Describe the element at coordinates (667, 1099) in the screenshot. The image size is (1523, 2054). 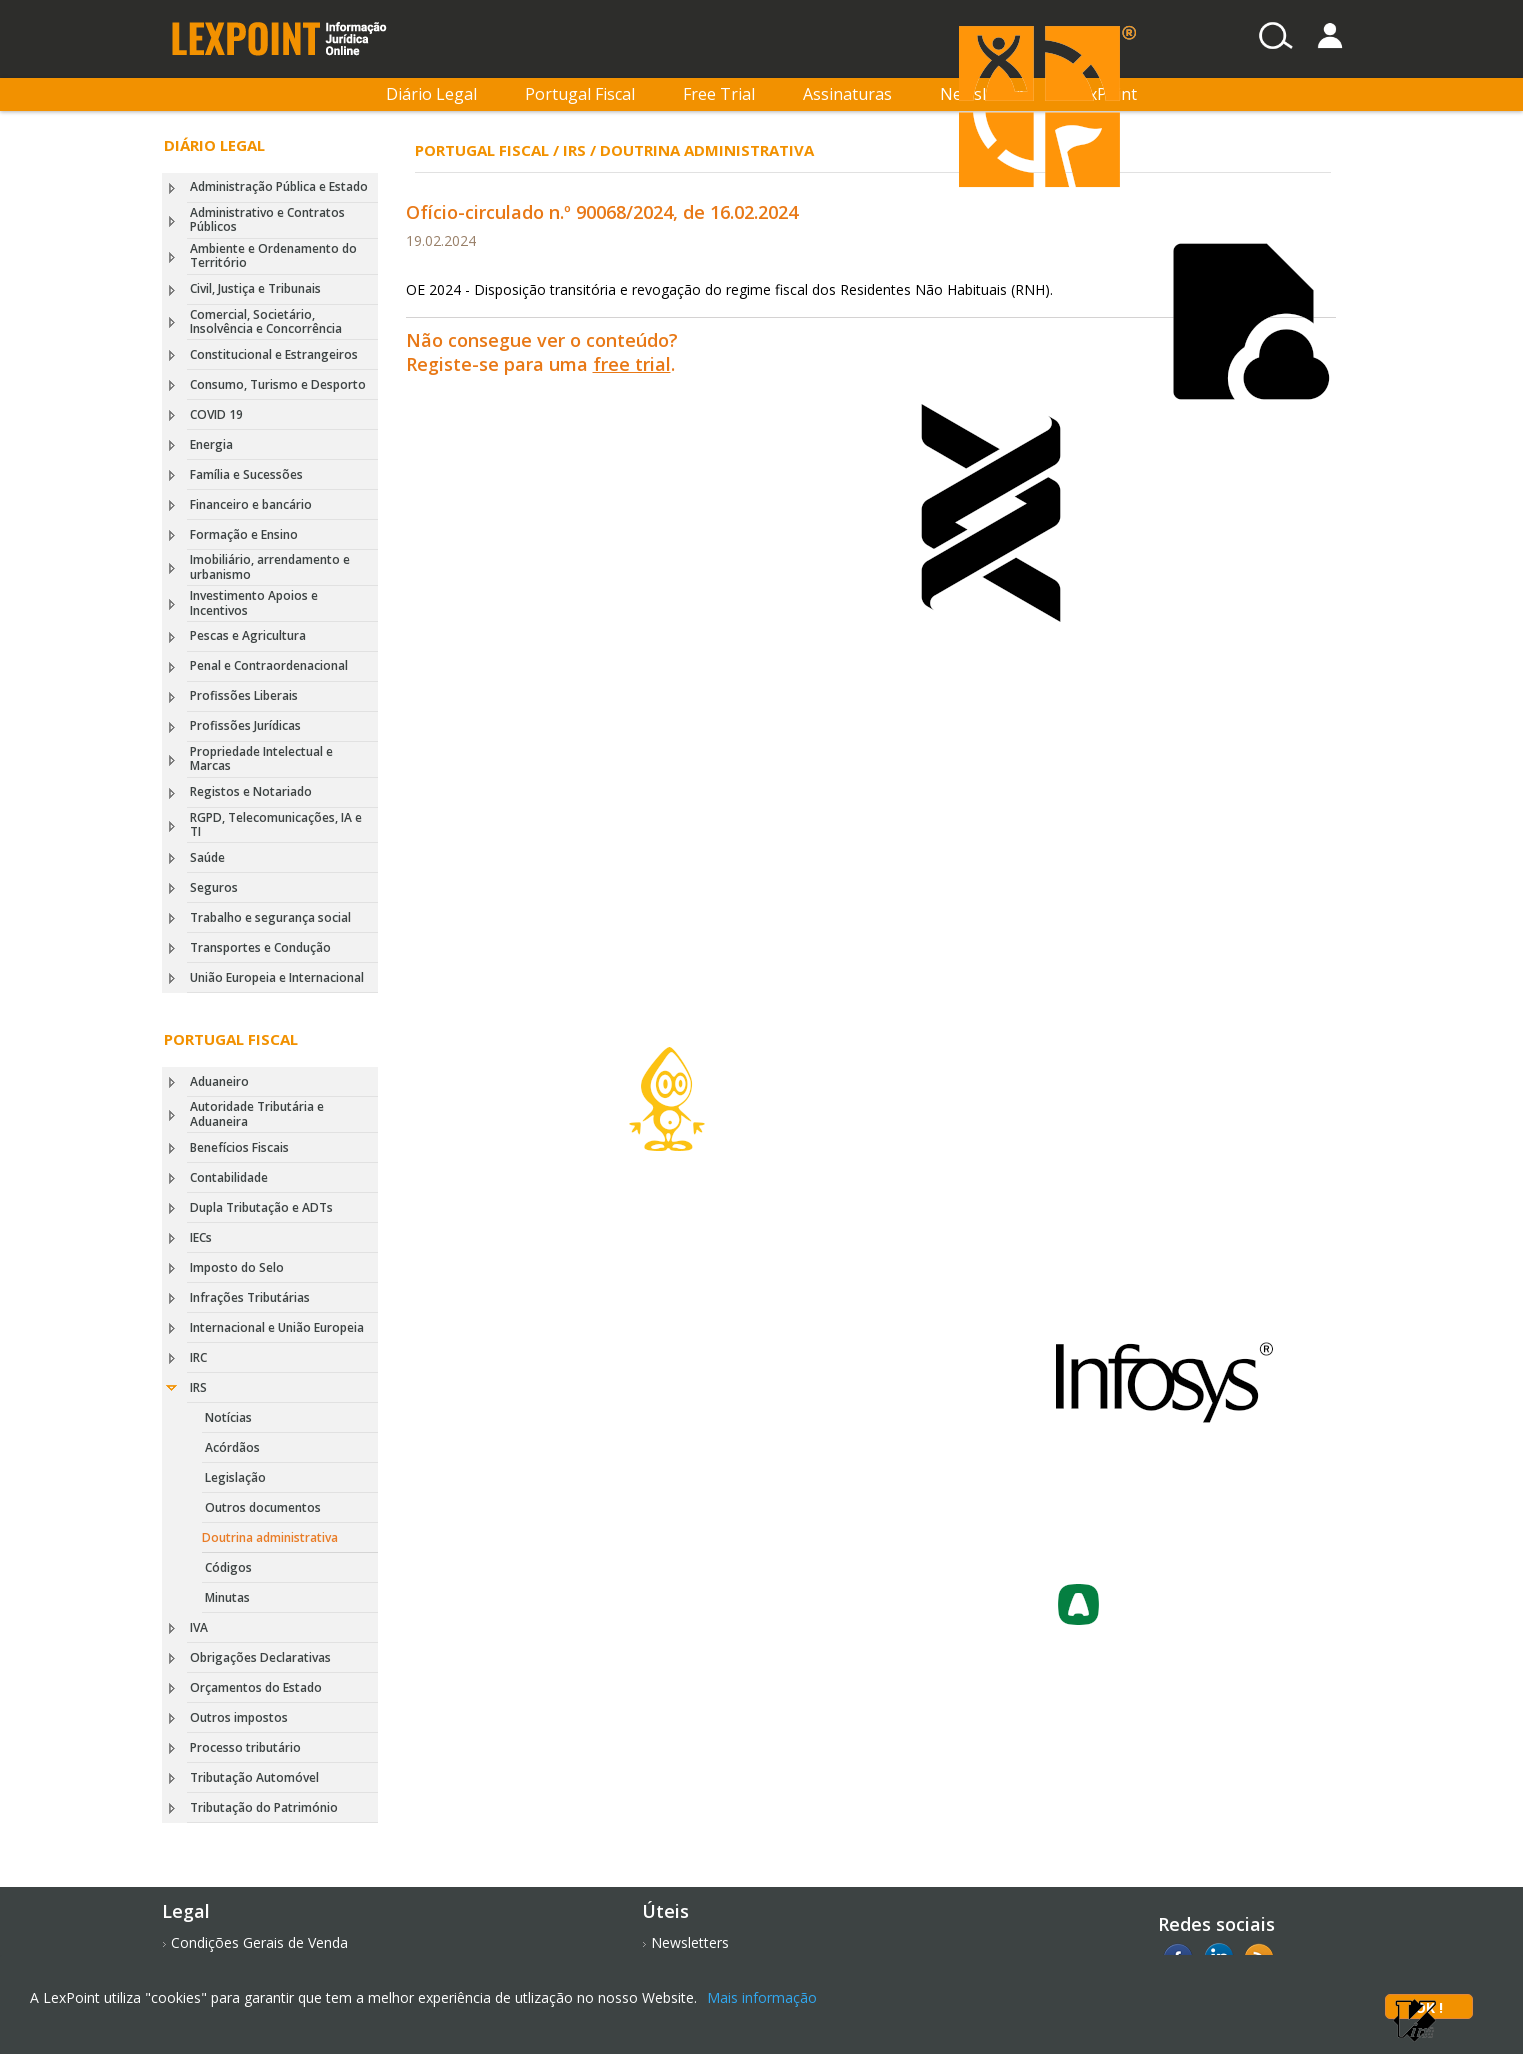
I see `visit the CodeProject website` at that location.